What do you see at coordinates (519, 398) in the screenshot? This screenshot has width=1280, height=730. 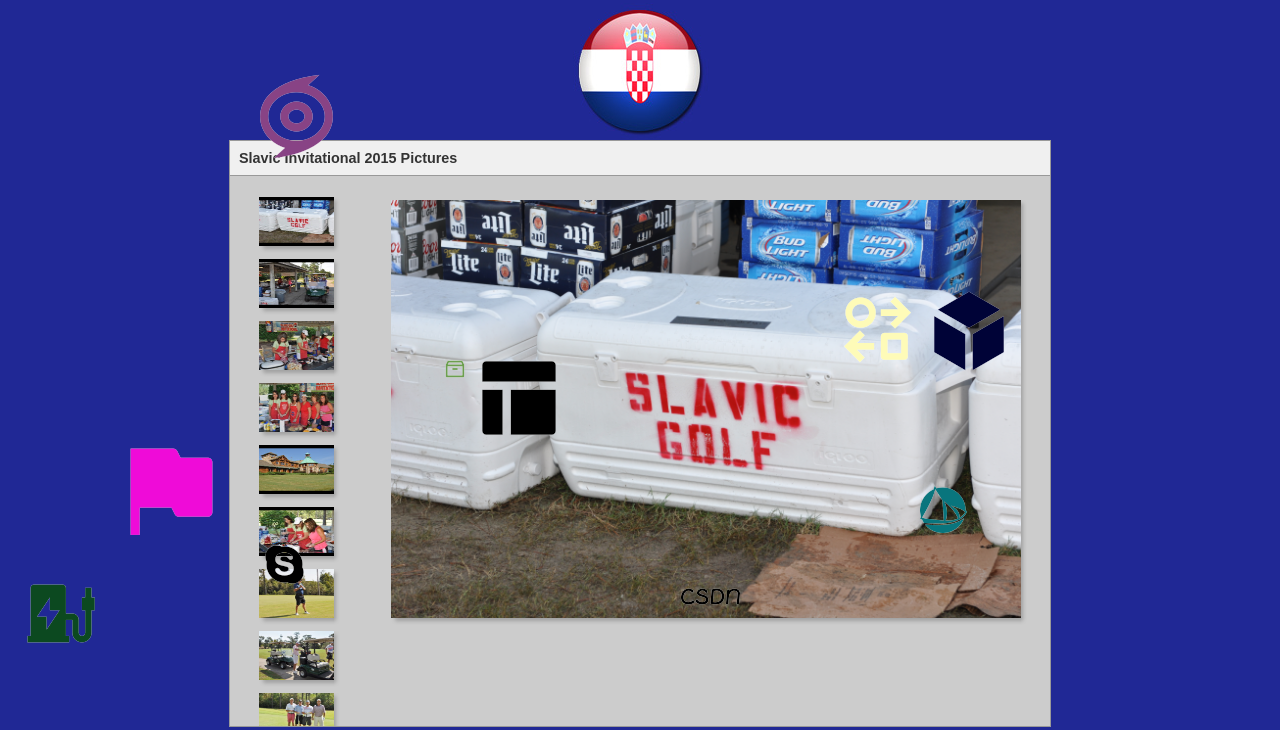 I see `switch to header and sidebar layout view` at bounding box center [519, 398].